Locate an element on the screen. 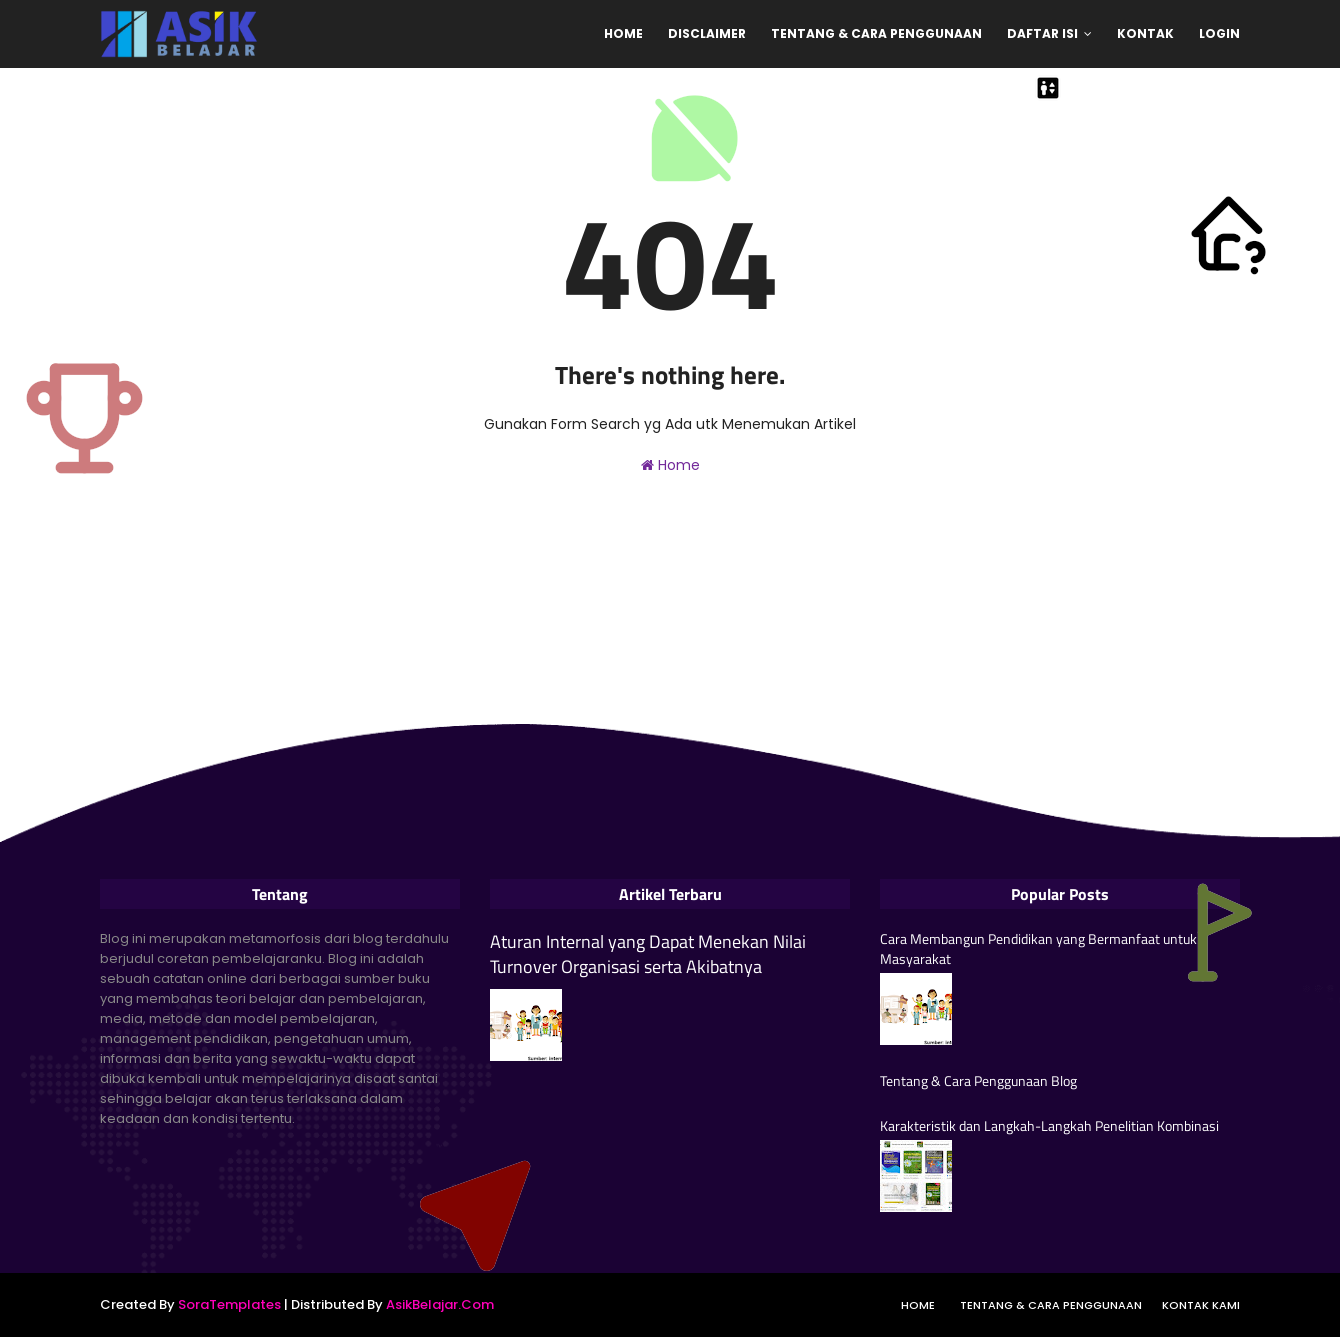 This screenshot has height=1337, width=1340. mute or disable chat notifications is located at coordinates (693, 140).